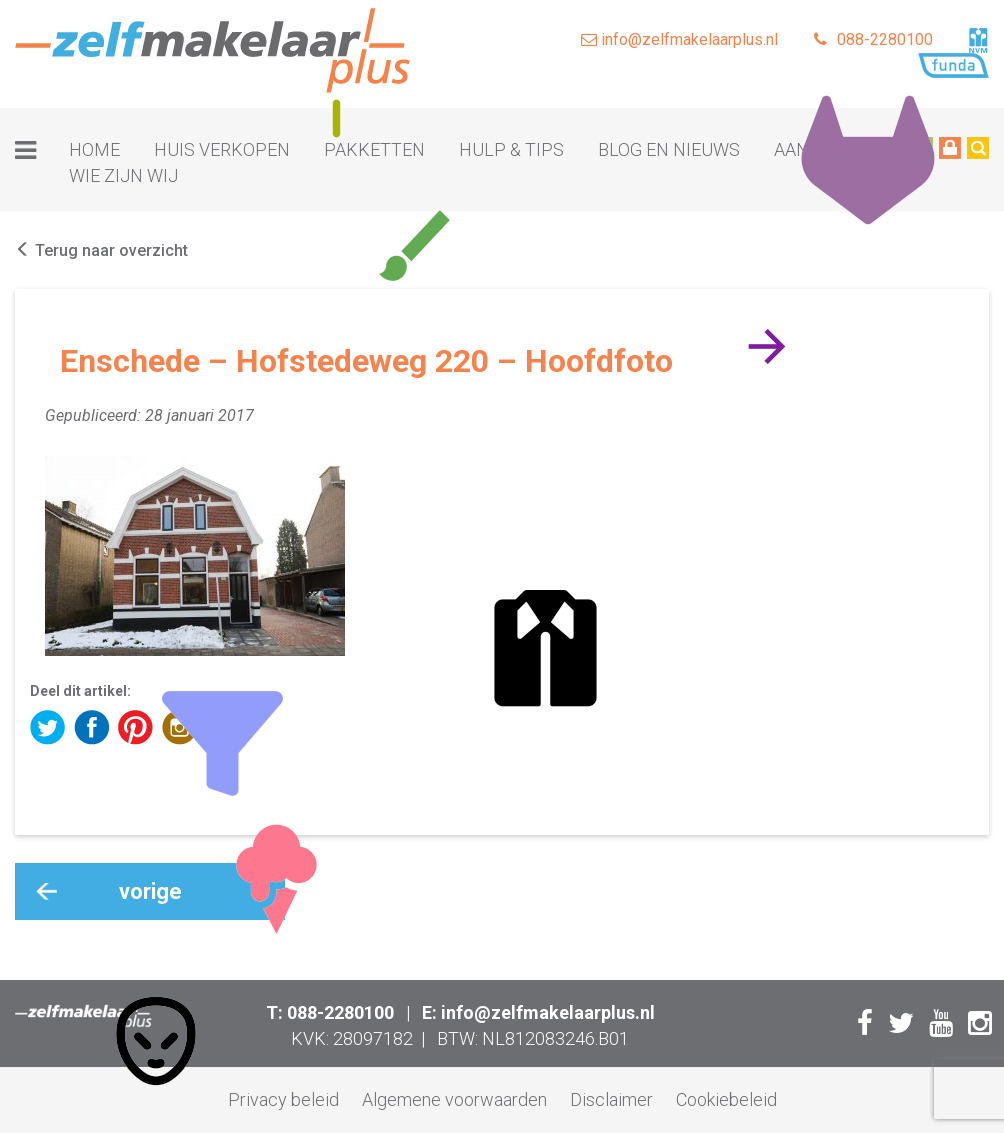 The width and height of the screenshot is (1004, 1133). What do you see at coordinates (766, 346) in the screenshot?
I see `navigate to the next item or screen` at bounding box center [766, 346].